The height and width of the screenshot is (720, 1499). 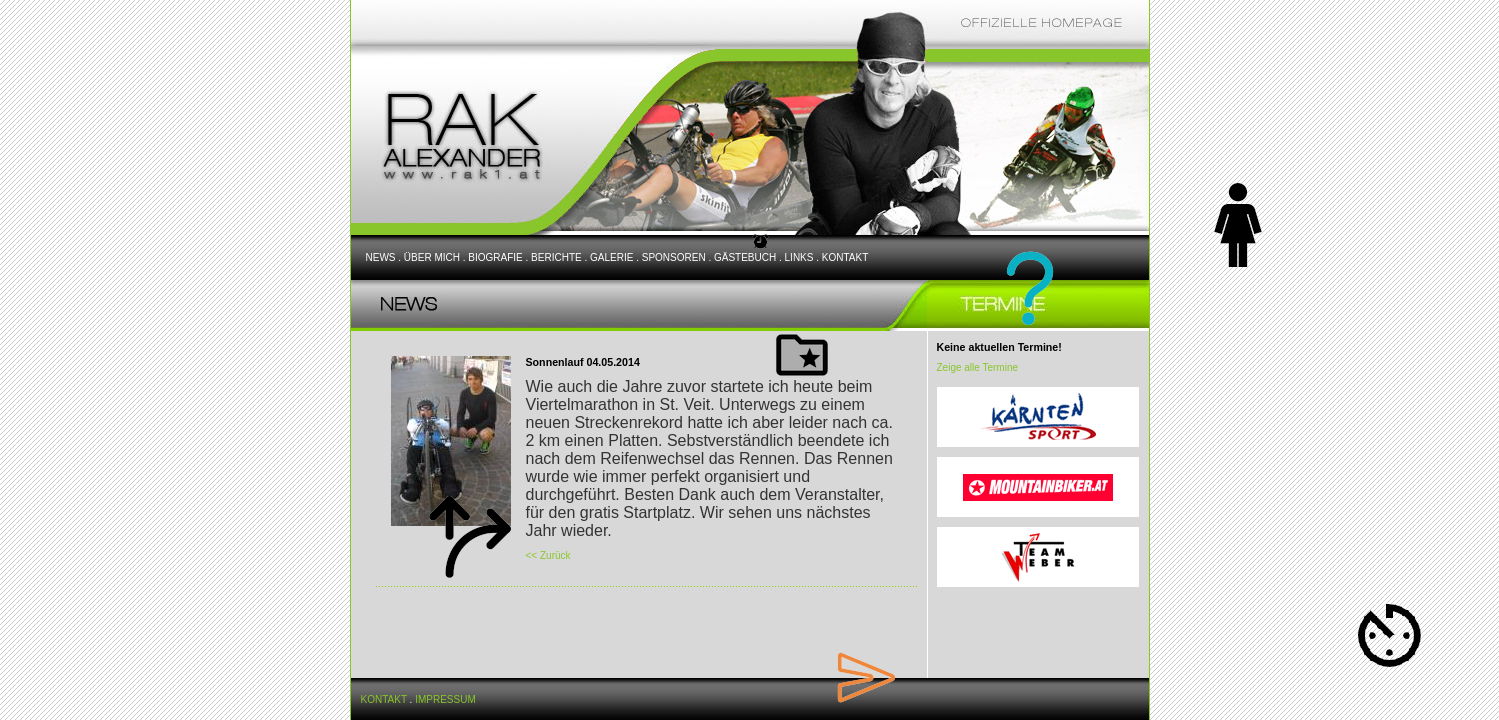 I want to click on take the exit or turn right ahead, so click(x=470, y=537).